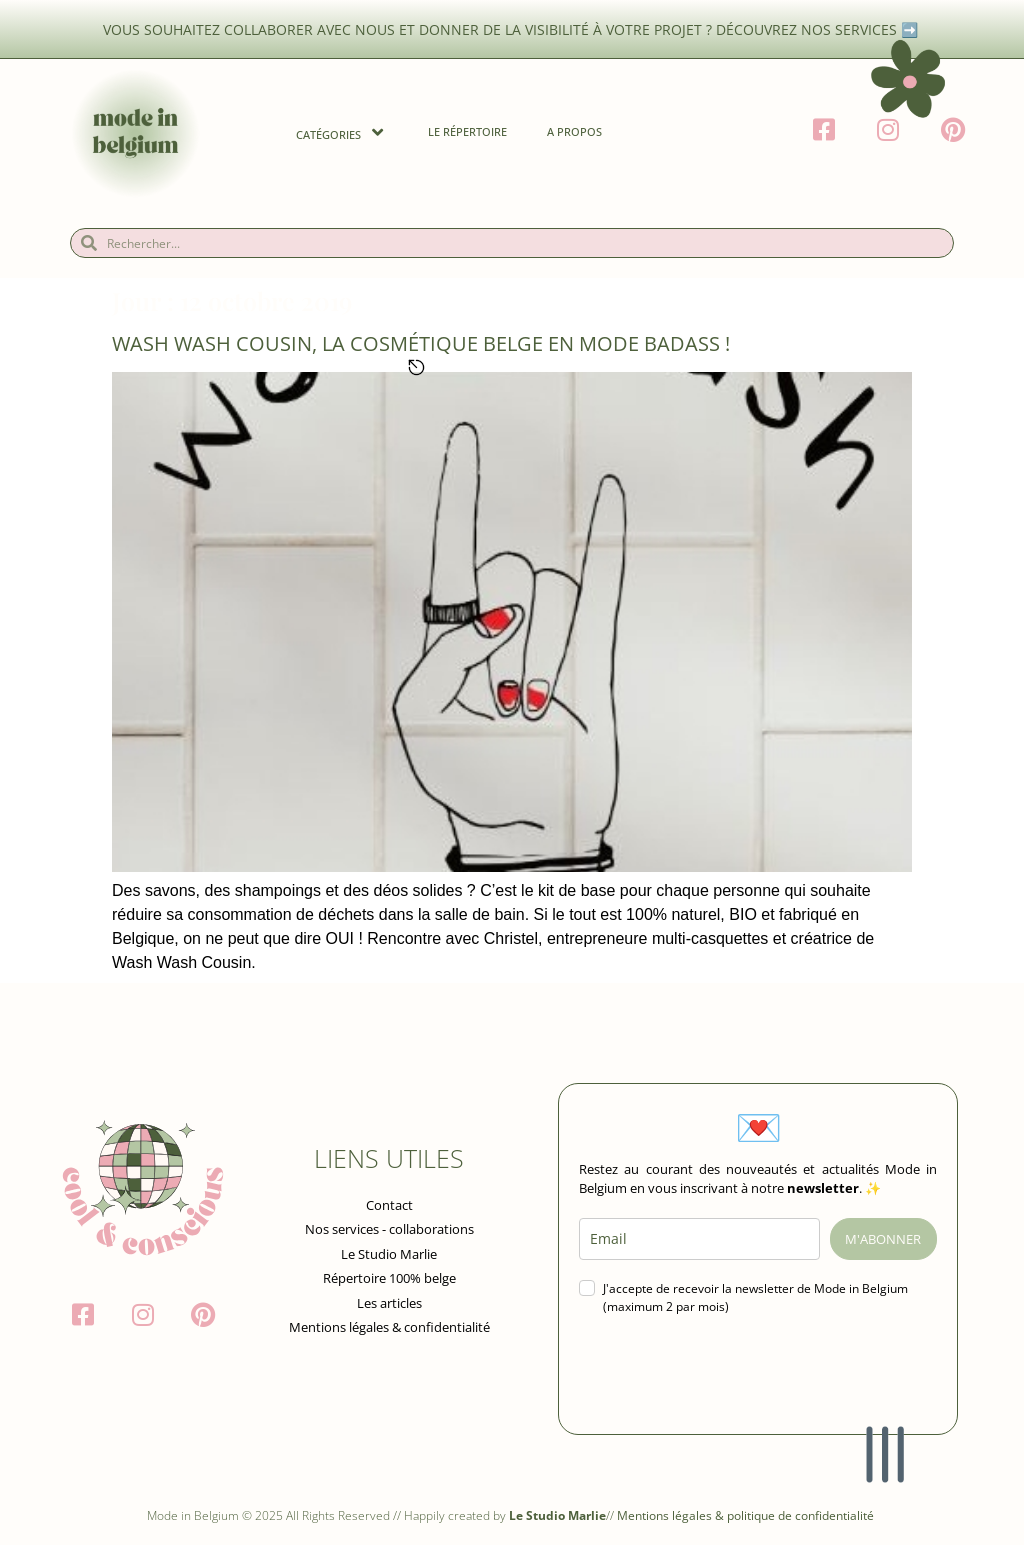  I want to click on navigate back or return to previous screen, so click(416, 367).